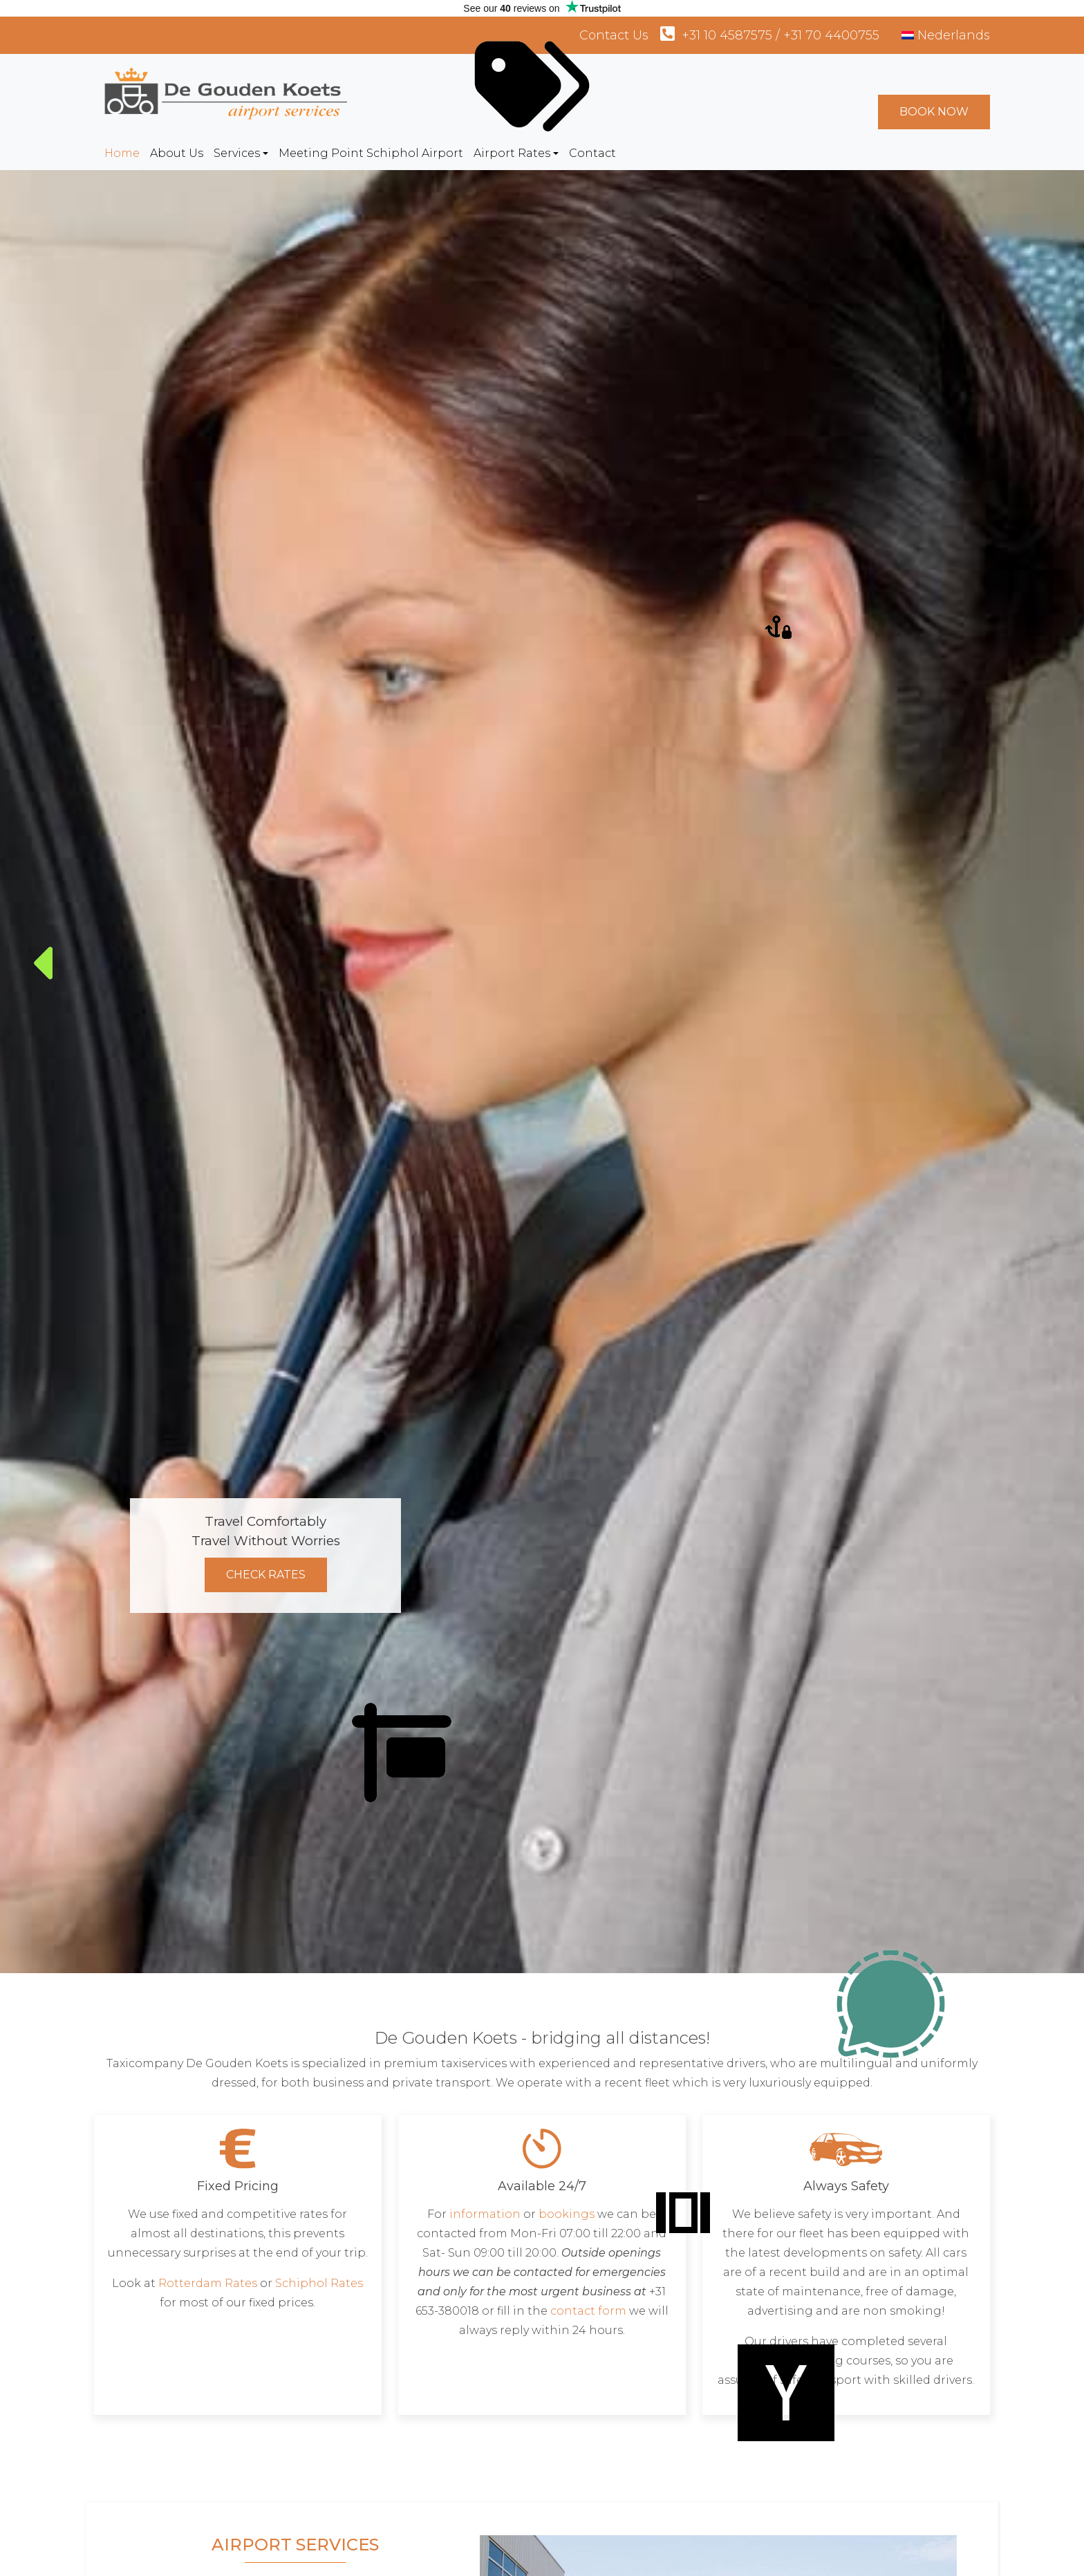 This screenshot has width=1084, height=2576. What do you see at coordinates (778, 626) in the screenshot?
I see `lock or secure an anchor point` at bounding box center [778, 626].